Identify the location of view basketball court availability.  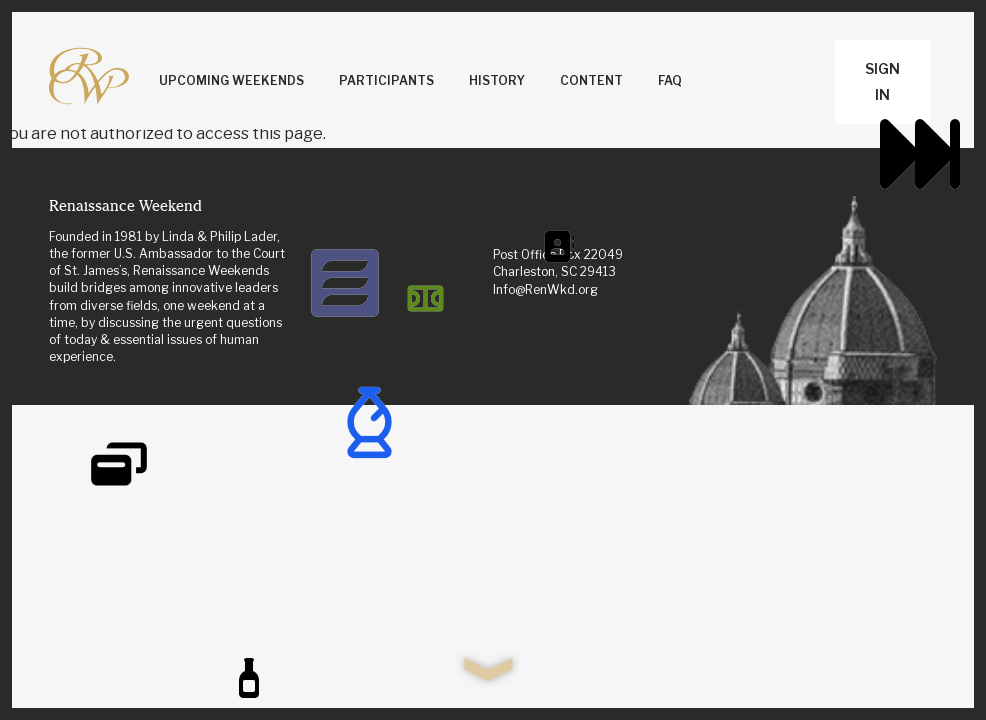
(425, 298).